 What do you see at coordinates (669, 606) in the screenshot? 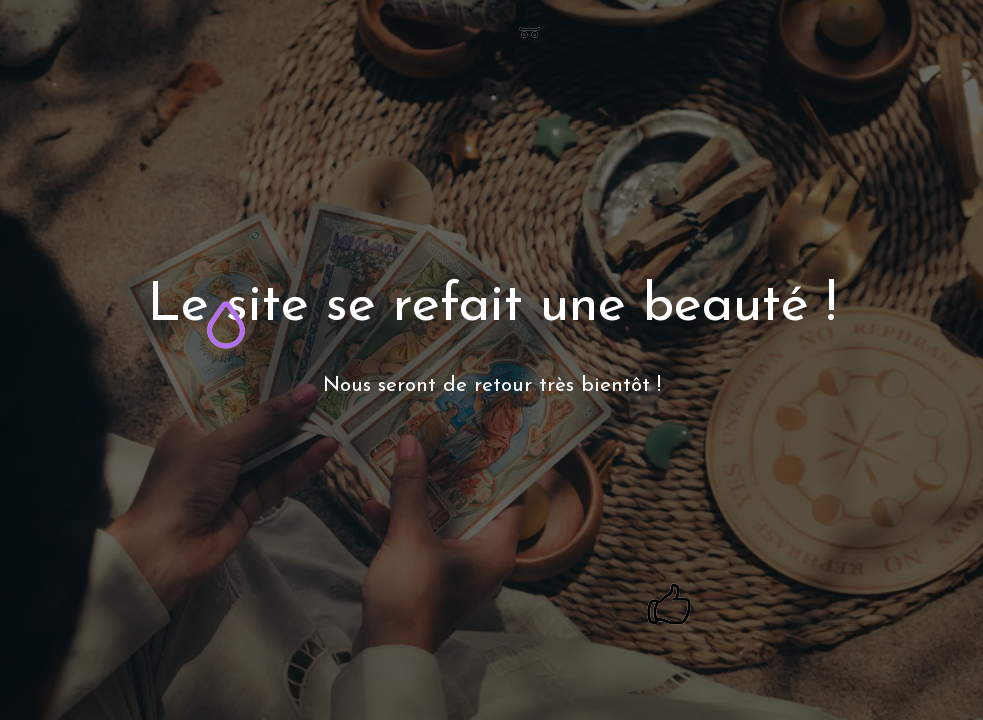
I see `like or upvote content` at bounding box center [669, 606].